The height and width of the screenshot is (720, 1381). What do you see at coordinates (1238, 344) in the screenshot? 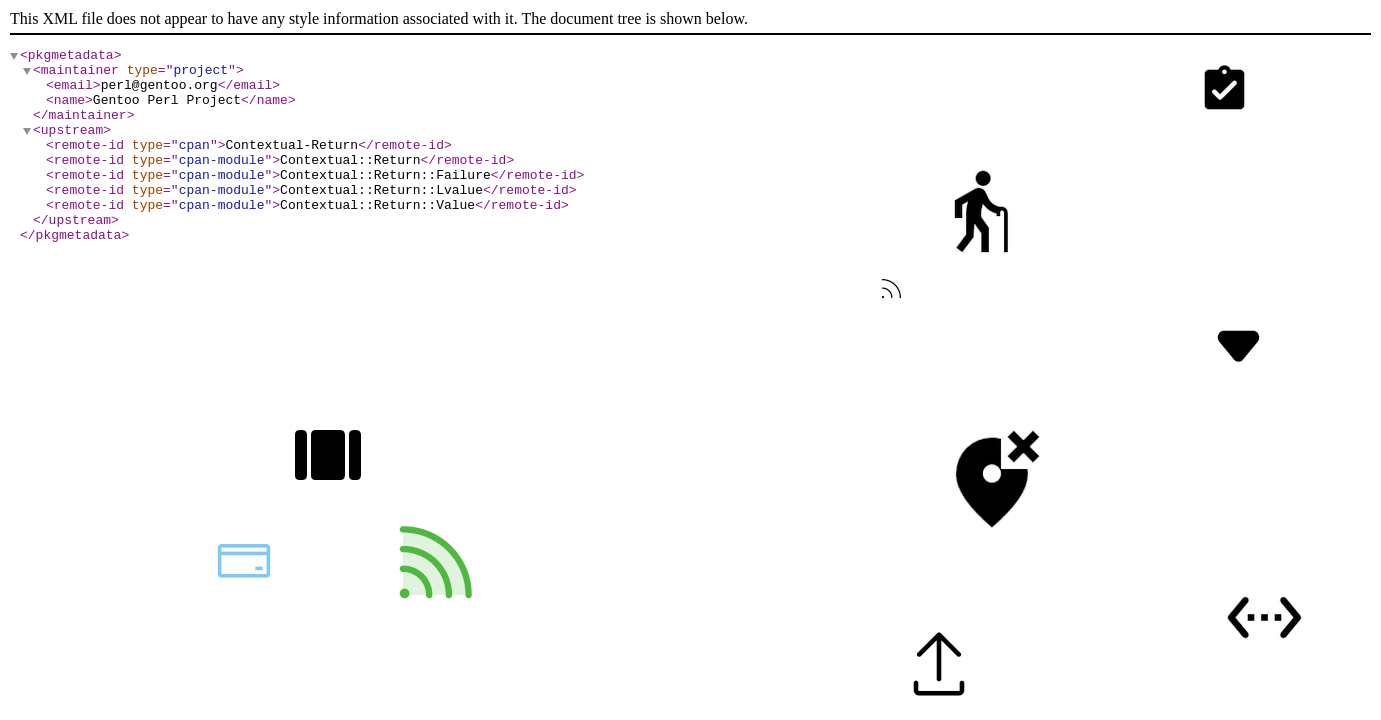
I see `expand dropdown menu` at bounding box center [1238, 344].